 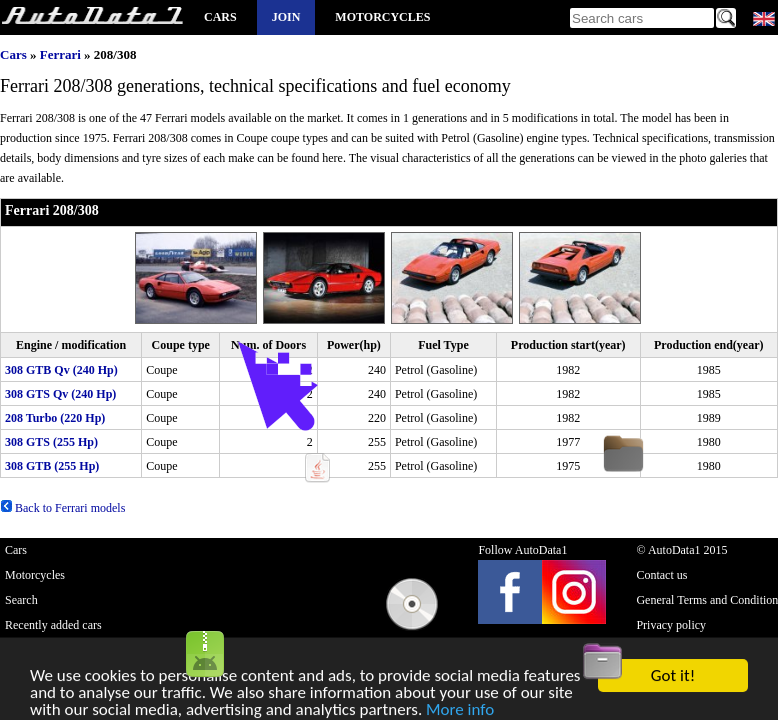 What do you see at coordinates (623, 453) in the screenshot?
I see `indicates a folder is currently open or expanded` at bounding box center [623, 453].